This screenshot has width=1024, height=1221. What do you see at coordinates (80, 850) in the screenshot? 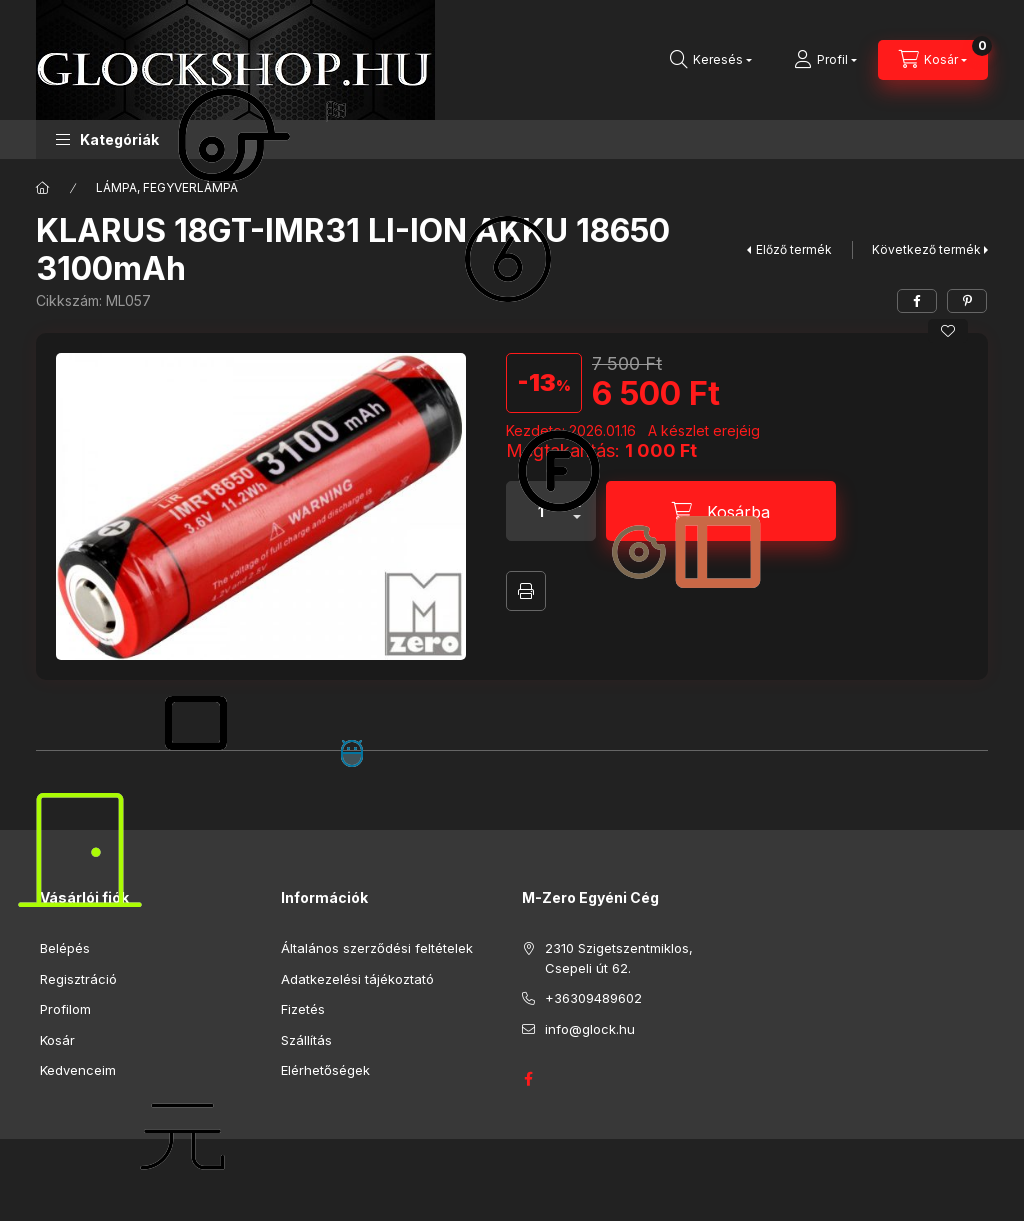
I see `log out or exit the application` at bounding box center [80, 850].